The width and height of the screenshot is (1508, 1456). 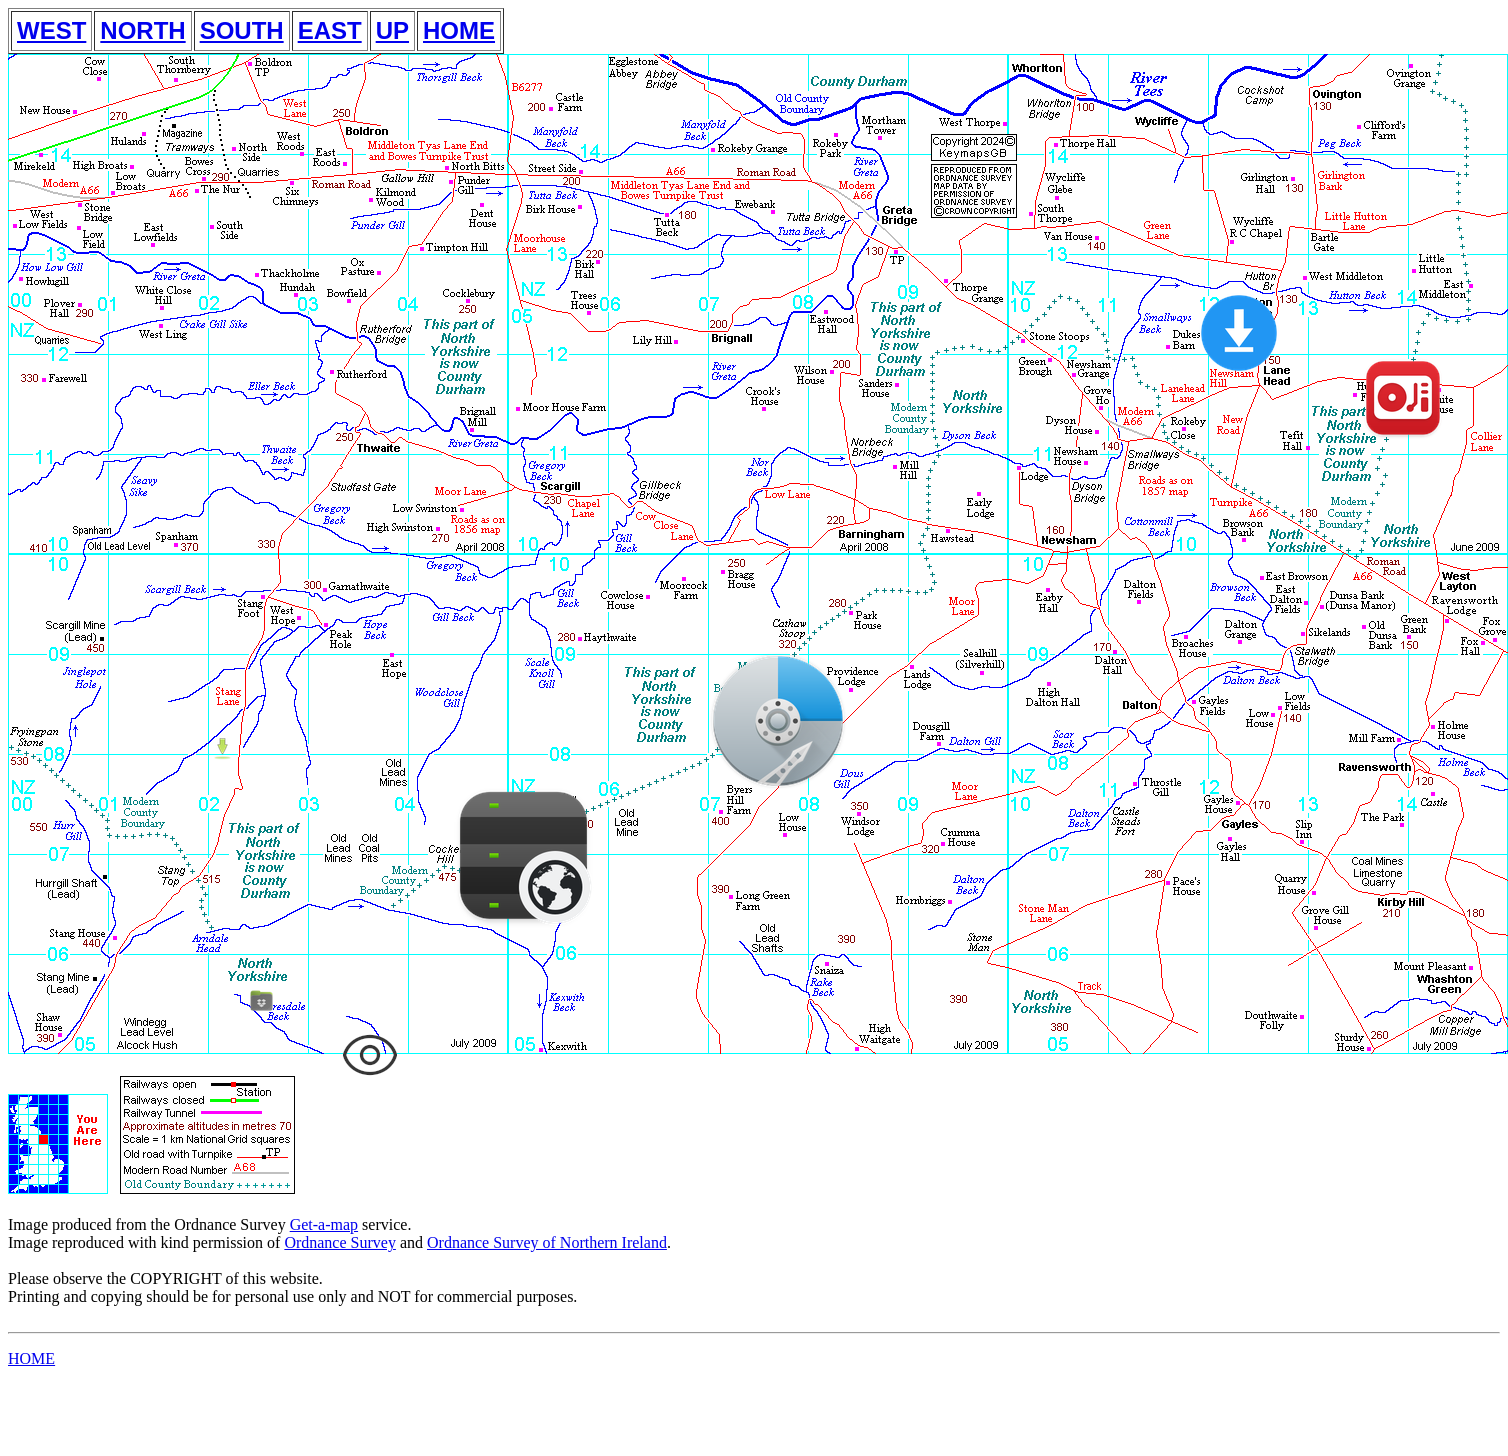 I want to click on configure web server network settings, so click(x=523, y=855).